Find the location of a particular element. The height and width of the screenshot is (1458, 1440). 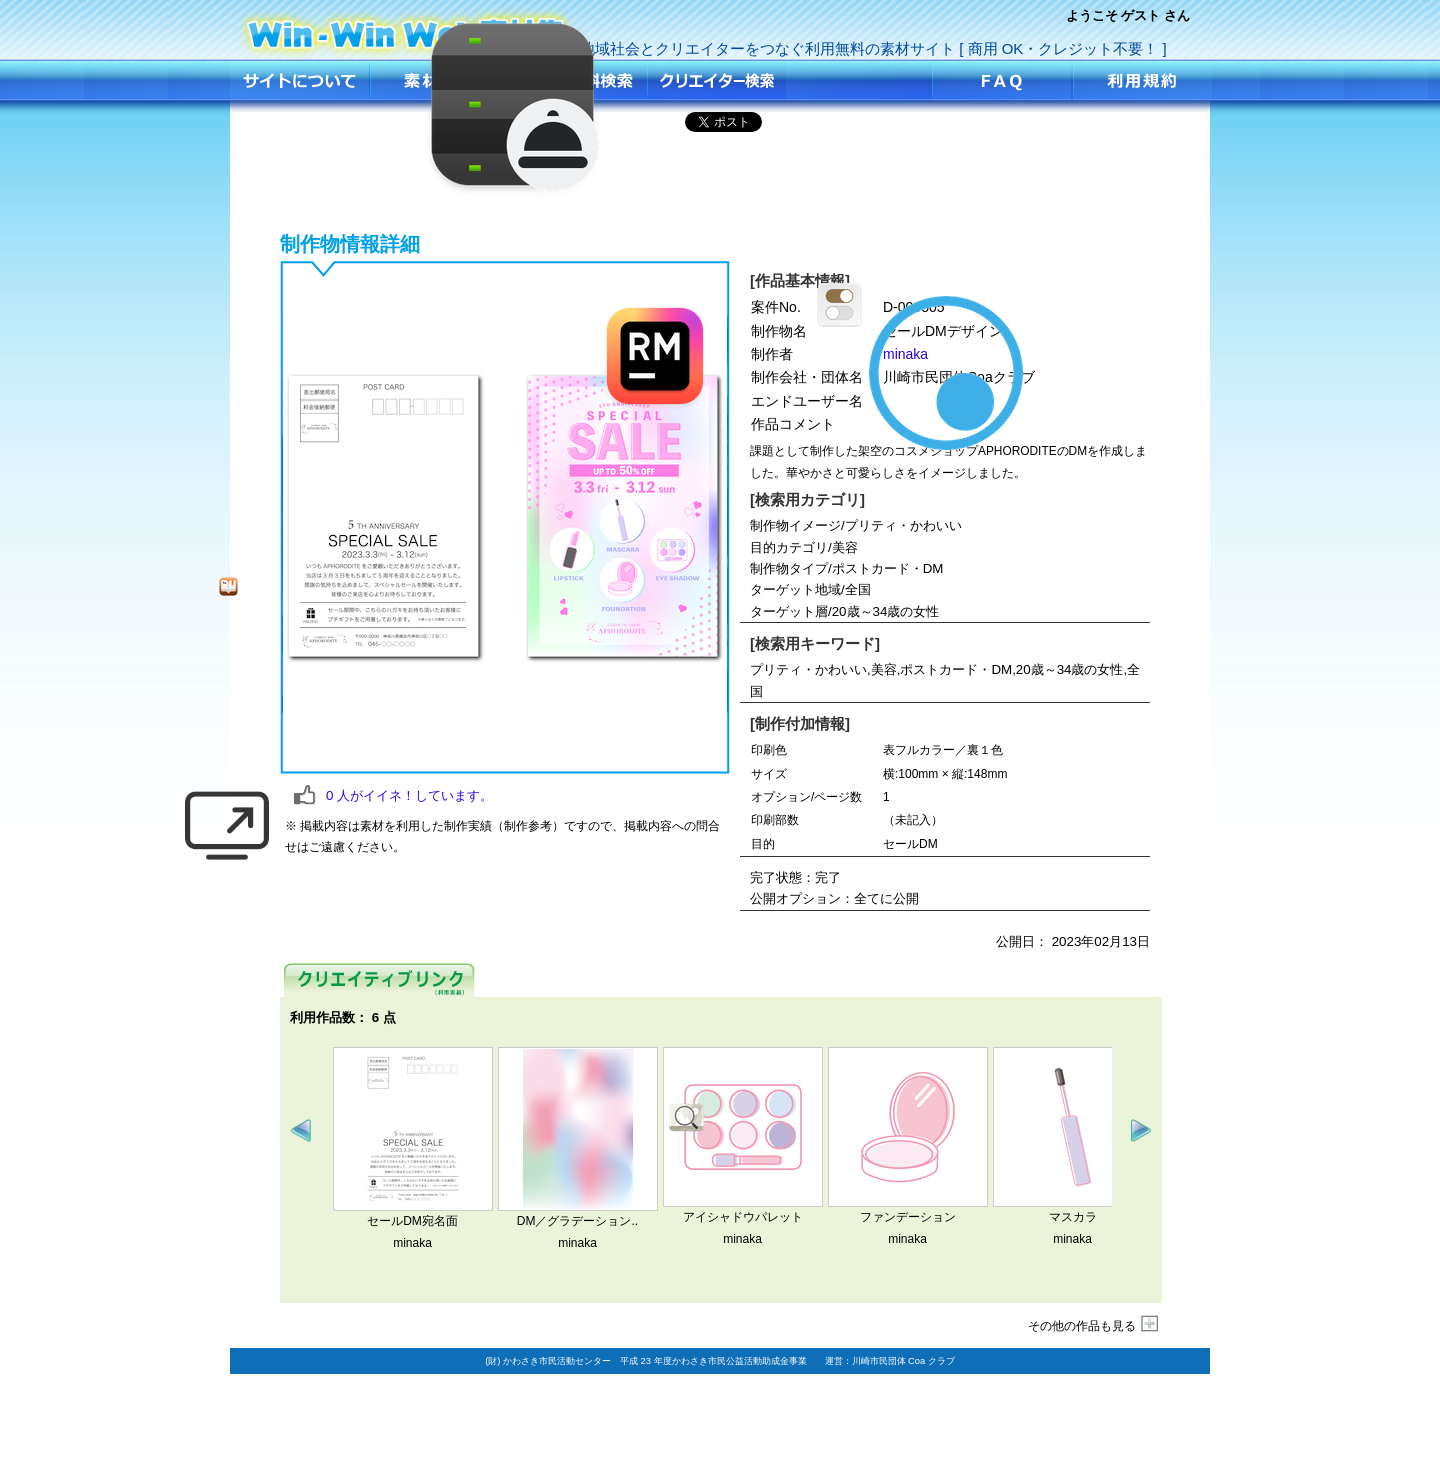

configure network server discovery settings is located at coordinates (512, 104).